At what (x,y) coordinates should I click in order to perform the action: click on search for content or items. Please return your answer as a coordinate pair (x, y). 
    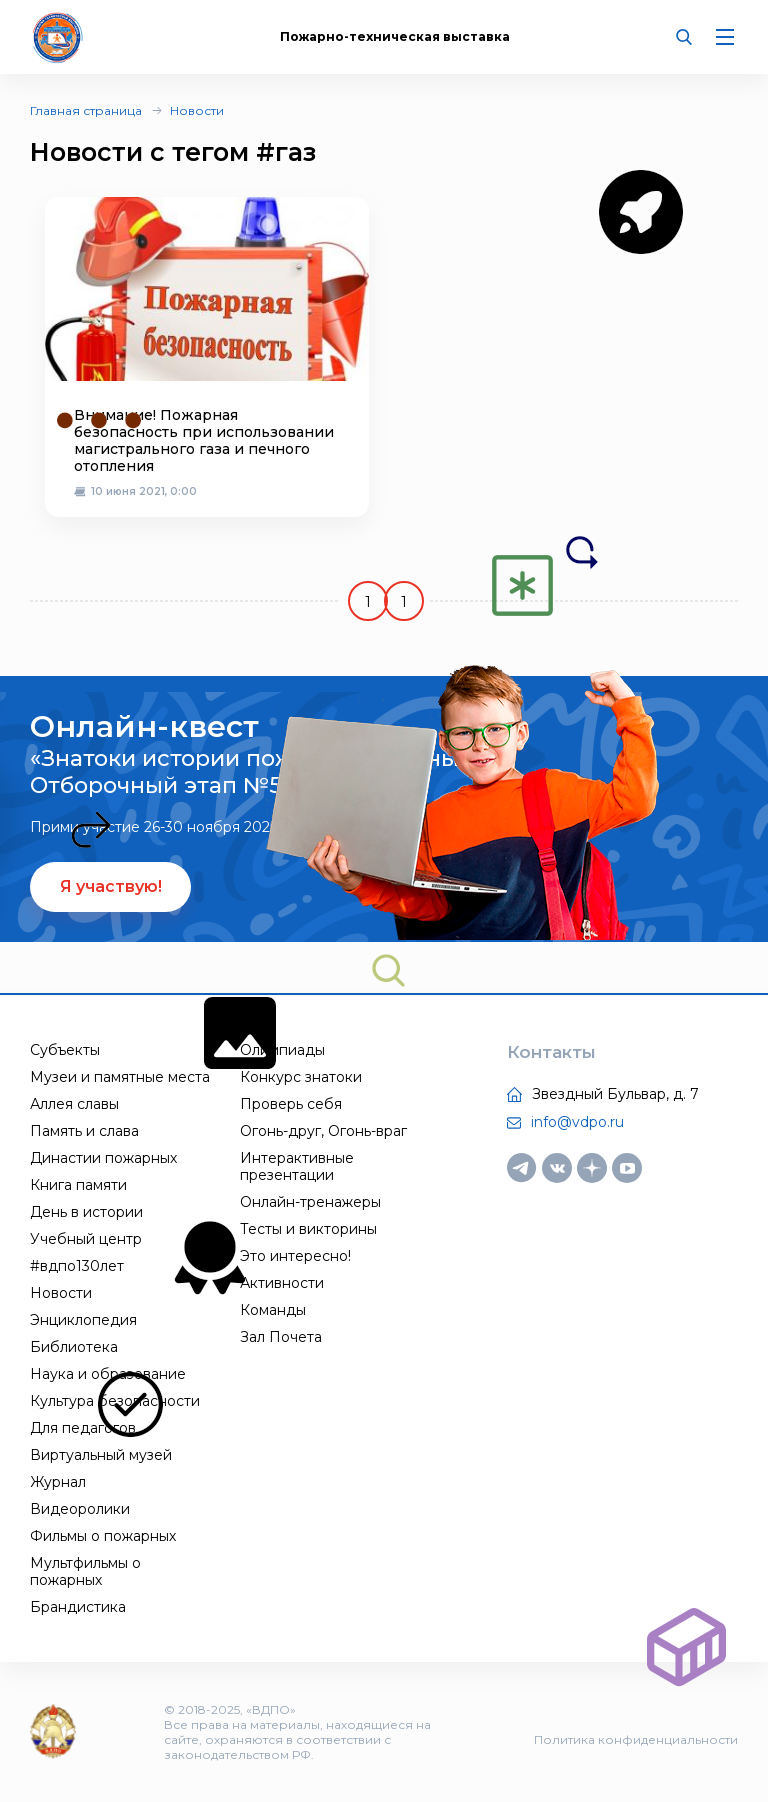
    Looking at the image, I should click on (388, 970).